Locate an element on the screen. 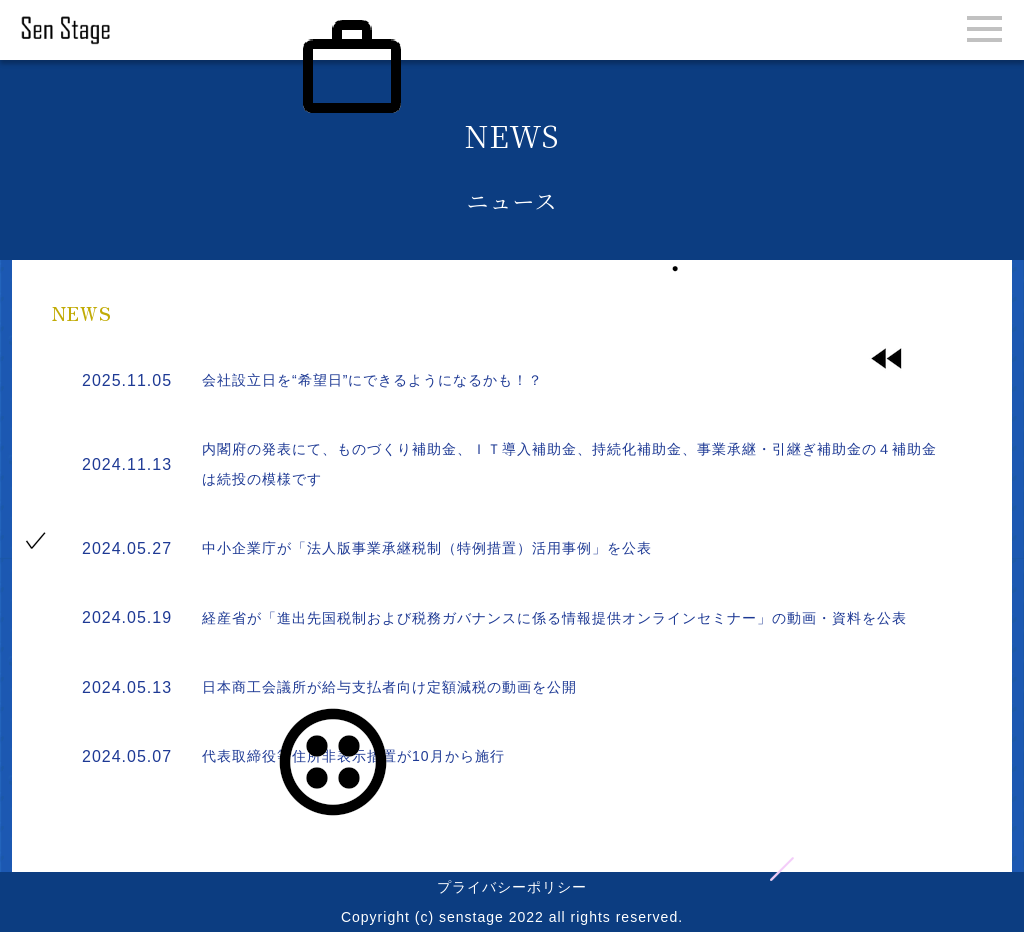  access work or professional settings is located at coordinates (352, 69).